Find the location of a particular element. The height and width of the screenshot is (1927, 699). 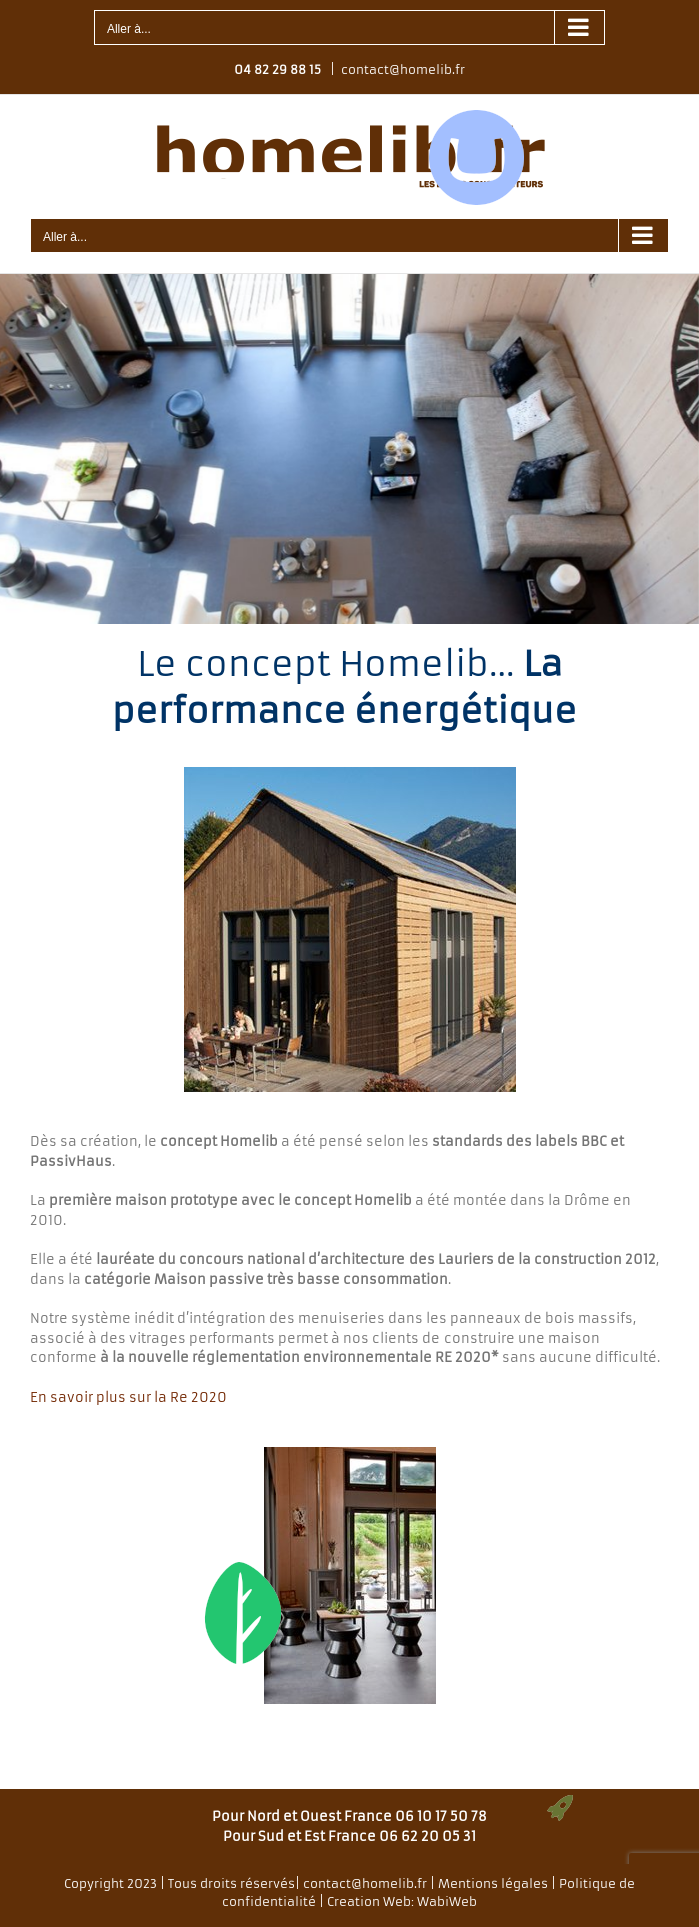

umbraco content management system logo is located at coordinates (476, 157).